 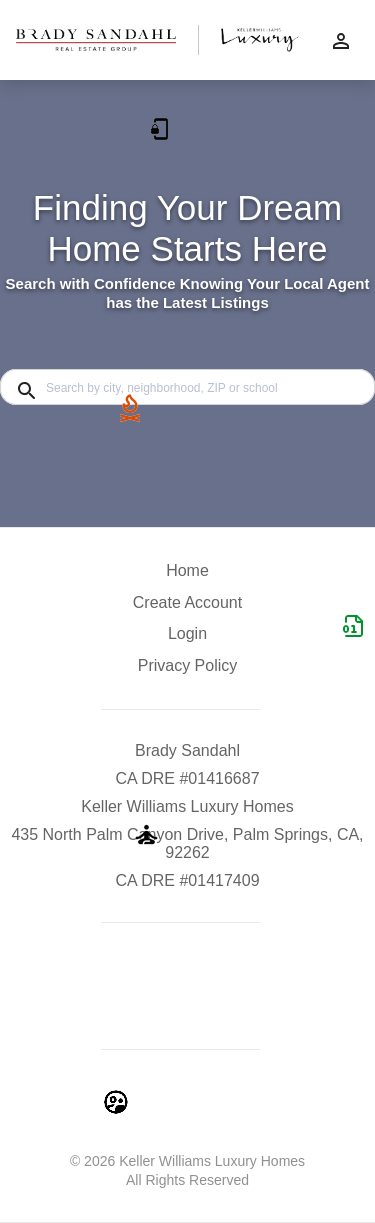 What do you see at coordinates (159, 129) in the screenshot?
I see `device is locked or secured` at bounding box center [159, 129].